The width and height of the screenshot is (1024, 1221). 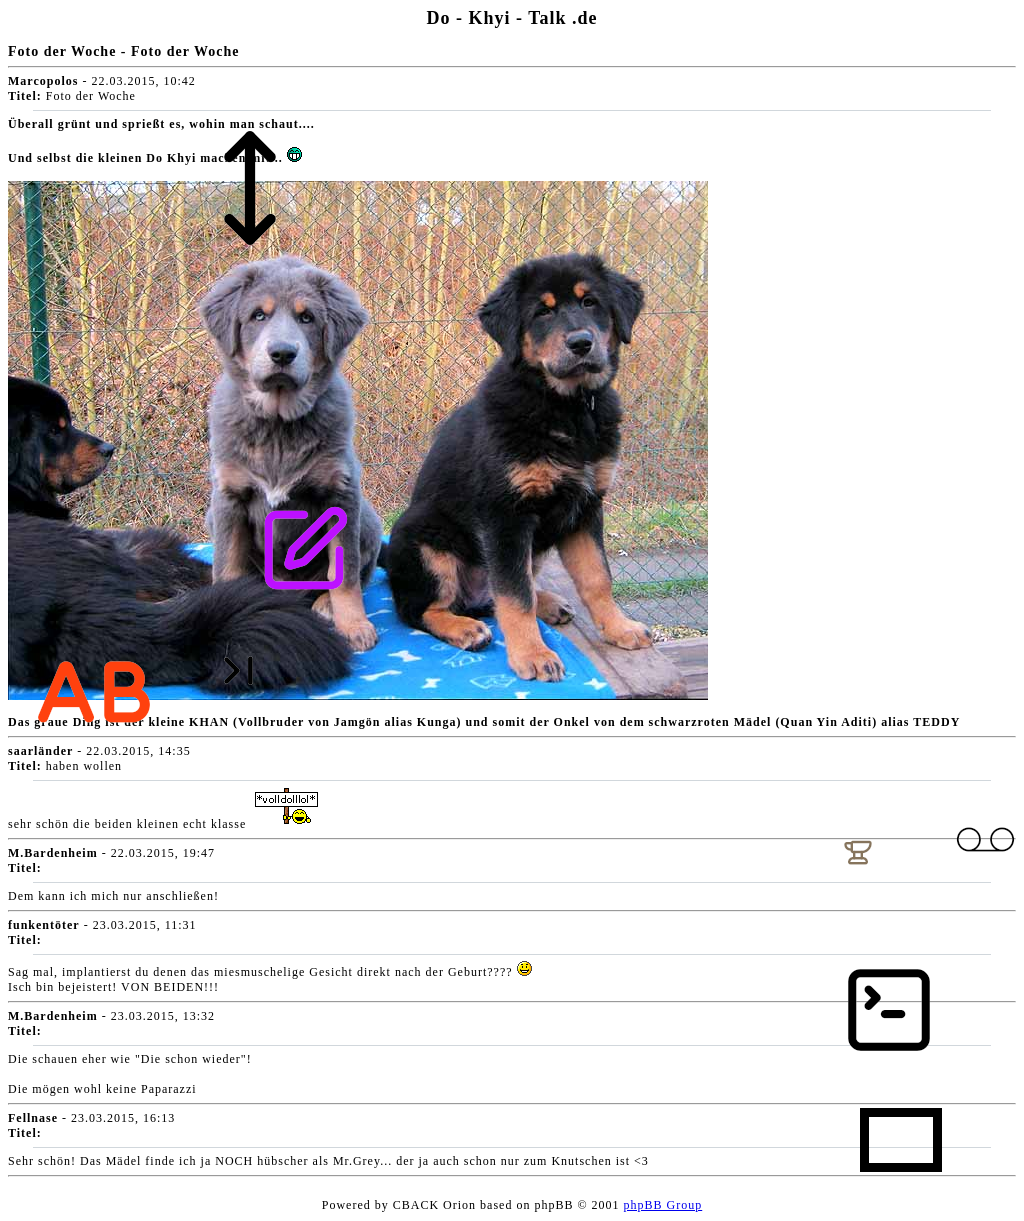 I want to click on access voicemail messages, so click(x=985, y=839).